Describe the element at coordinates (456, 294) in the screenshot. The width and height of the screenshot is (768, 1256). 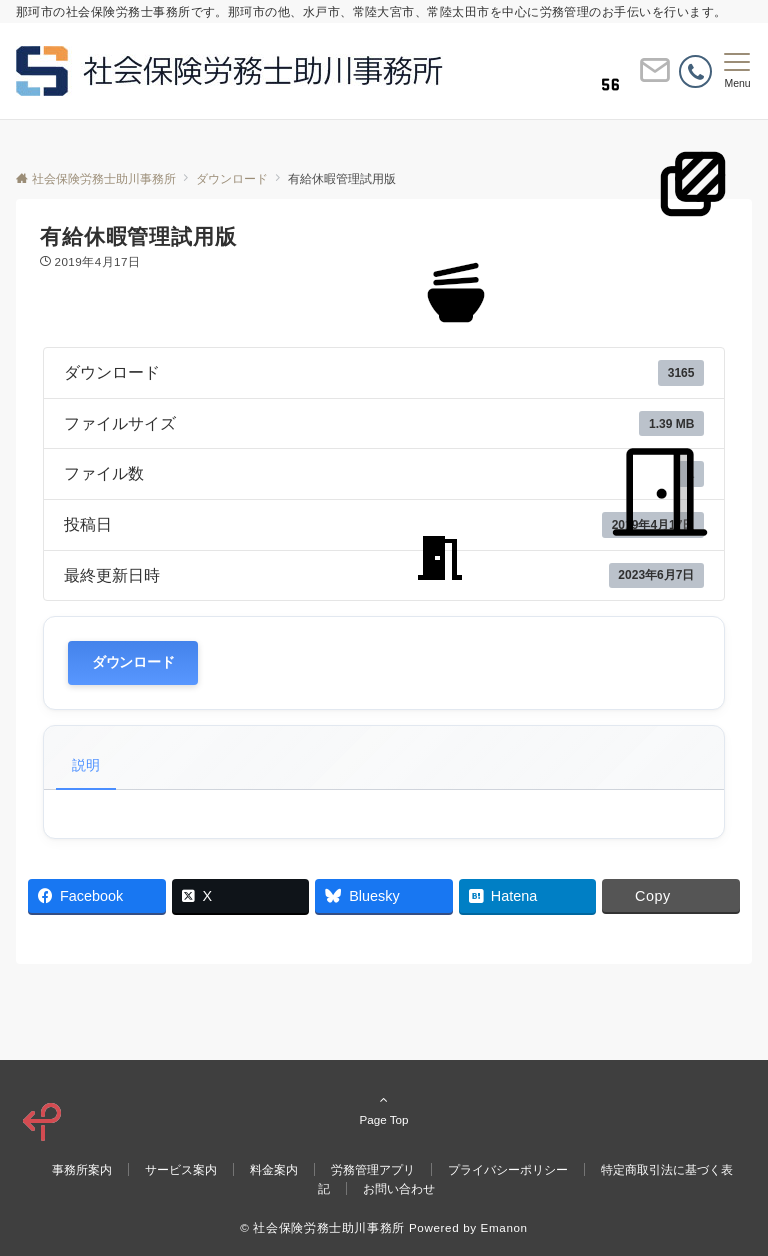
I see `browse asian cuisine or noodle restaurants` at that location.